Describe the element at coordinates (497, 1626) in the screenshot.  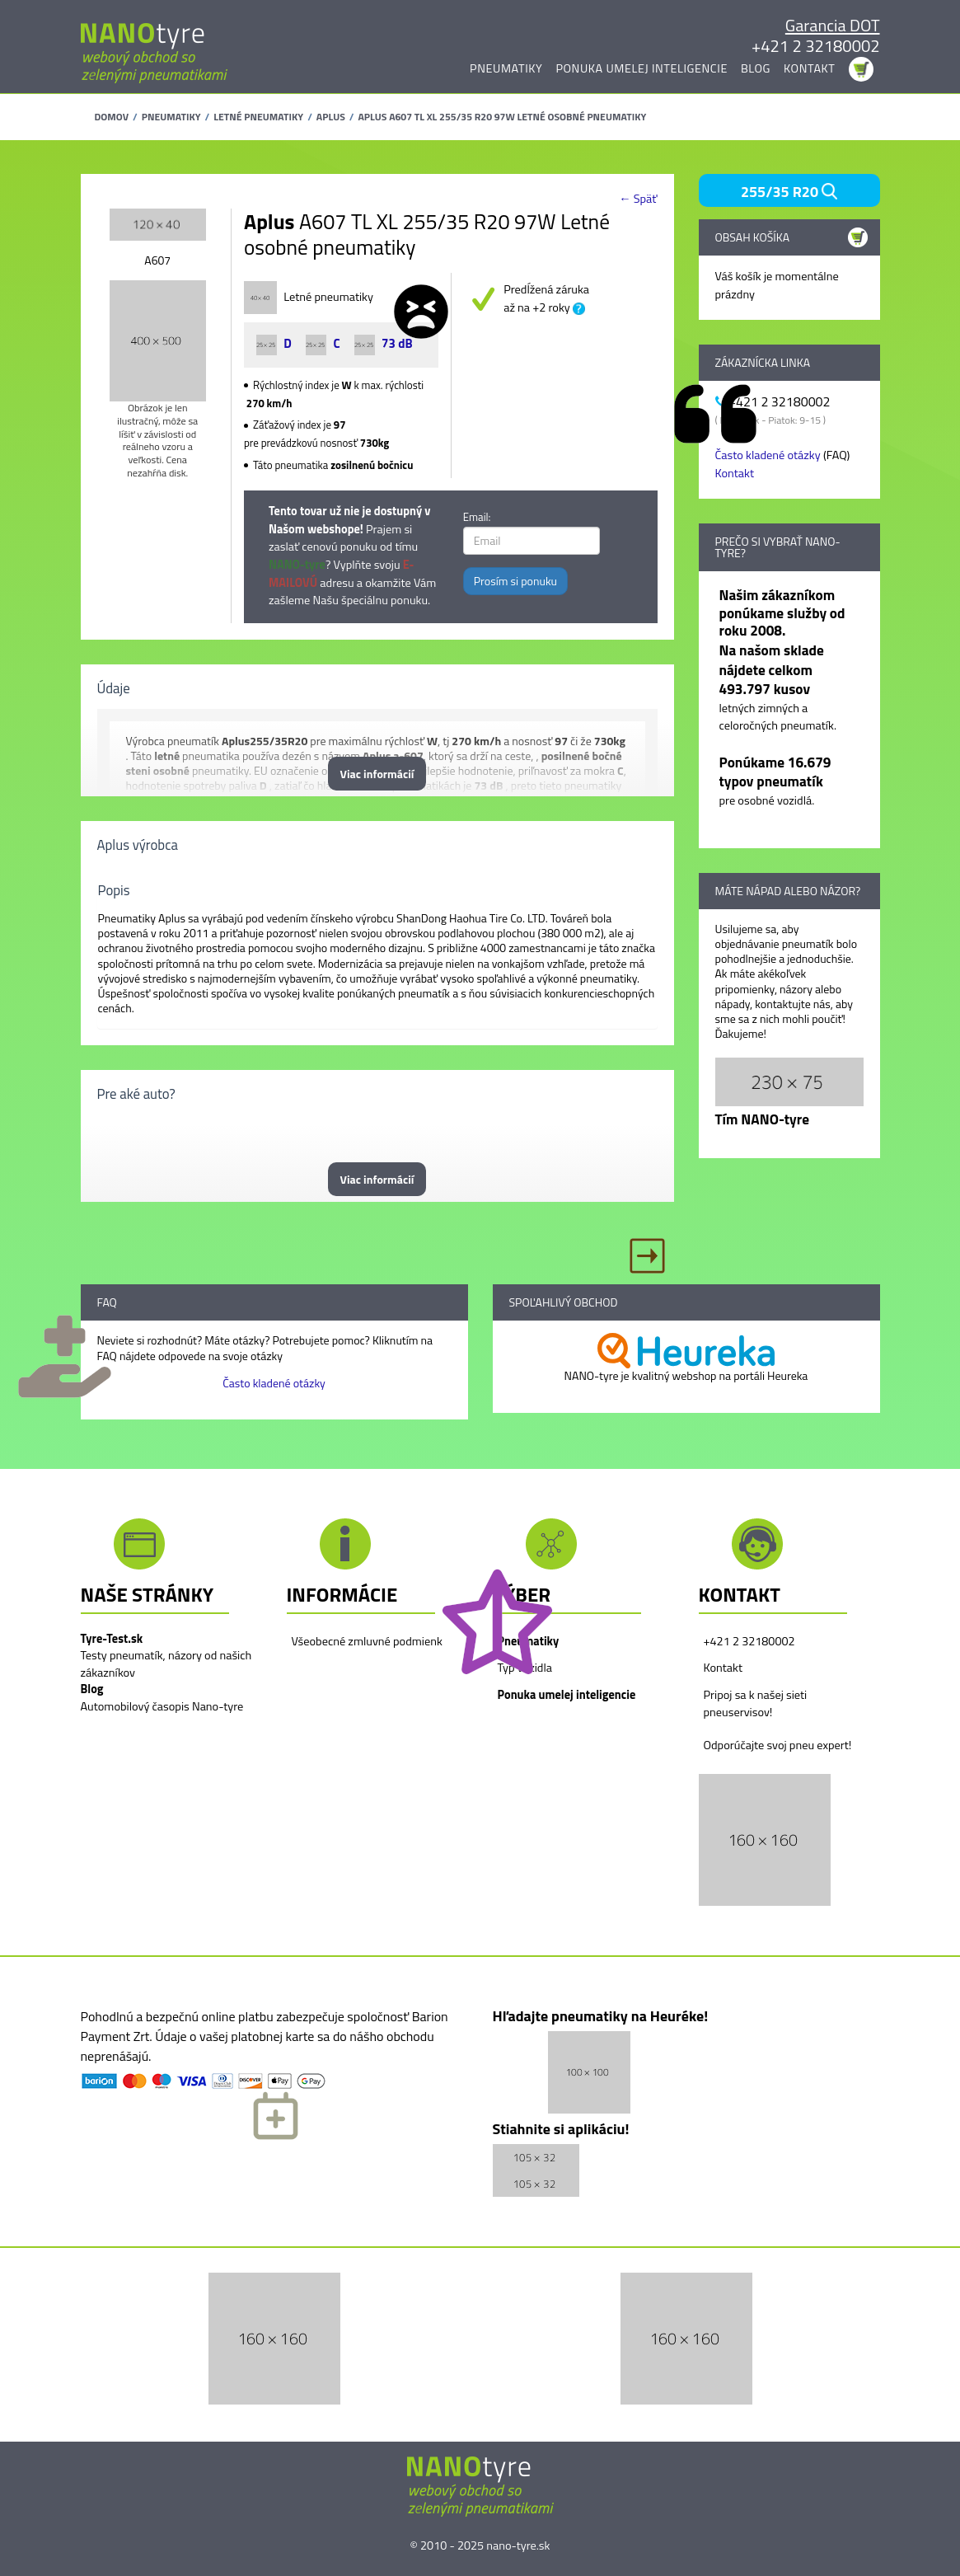
I see `indicates a partial or half-star rating` at that location.